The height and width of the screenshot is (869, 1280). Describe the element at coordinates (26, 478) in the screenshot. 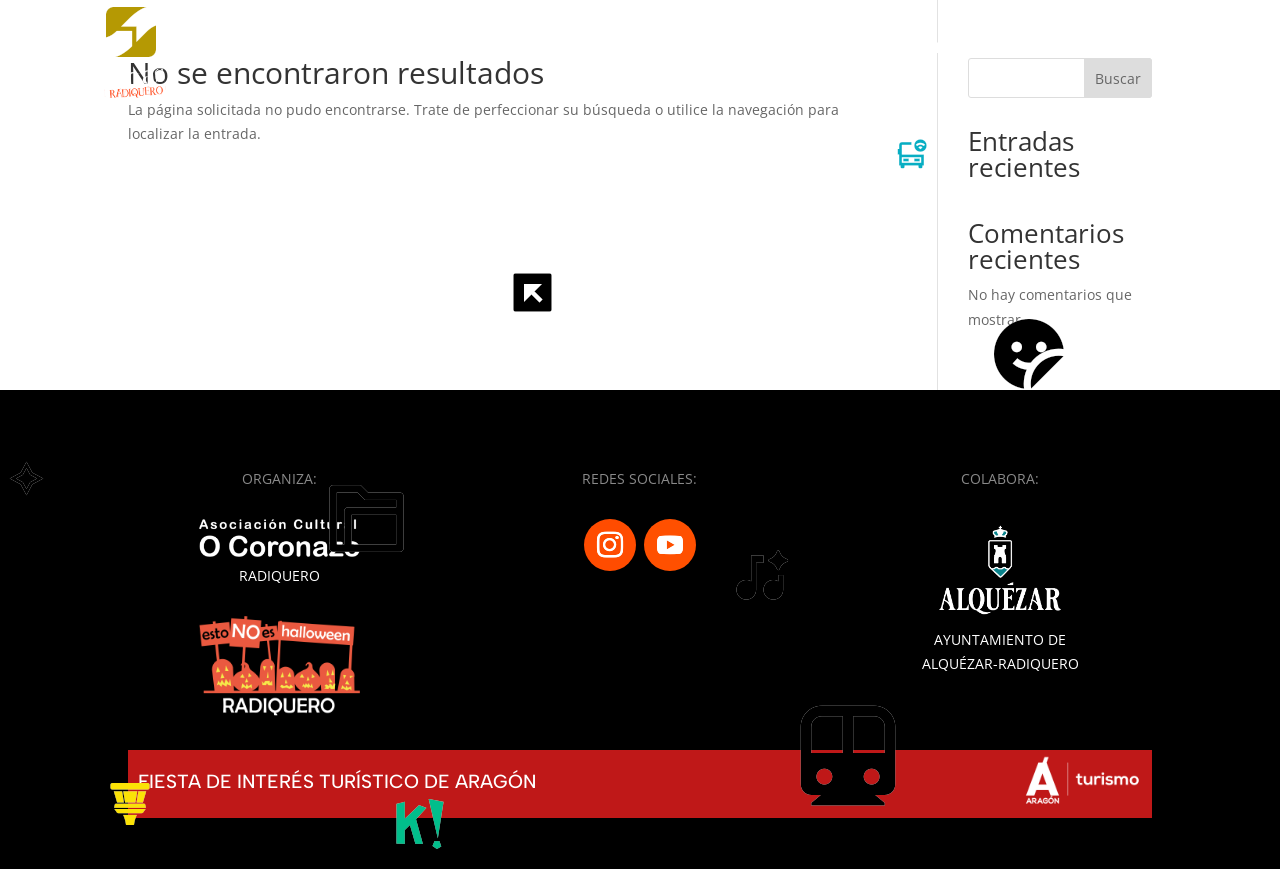

I see `indicates clear or sunny weather conditions` at that location.